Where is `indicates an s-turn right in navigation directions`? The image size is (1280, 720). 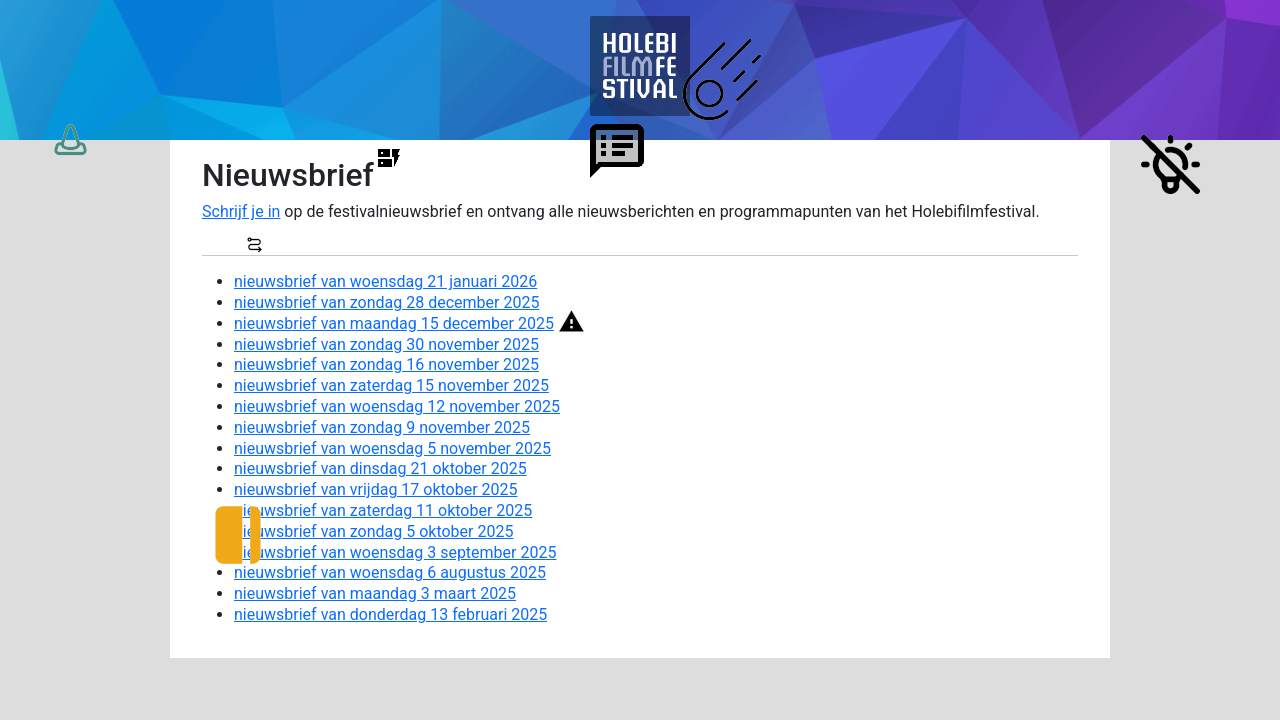 indicates an s-turn right in navigation directions is located at coordinates (254, 244).